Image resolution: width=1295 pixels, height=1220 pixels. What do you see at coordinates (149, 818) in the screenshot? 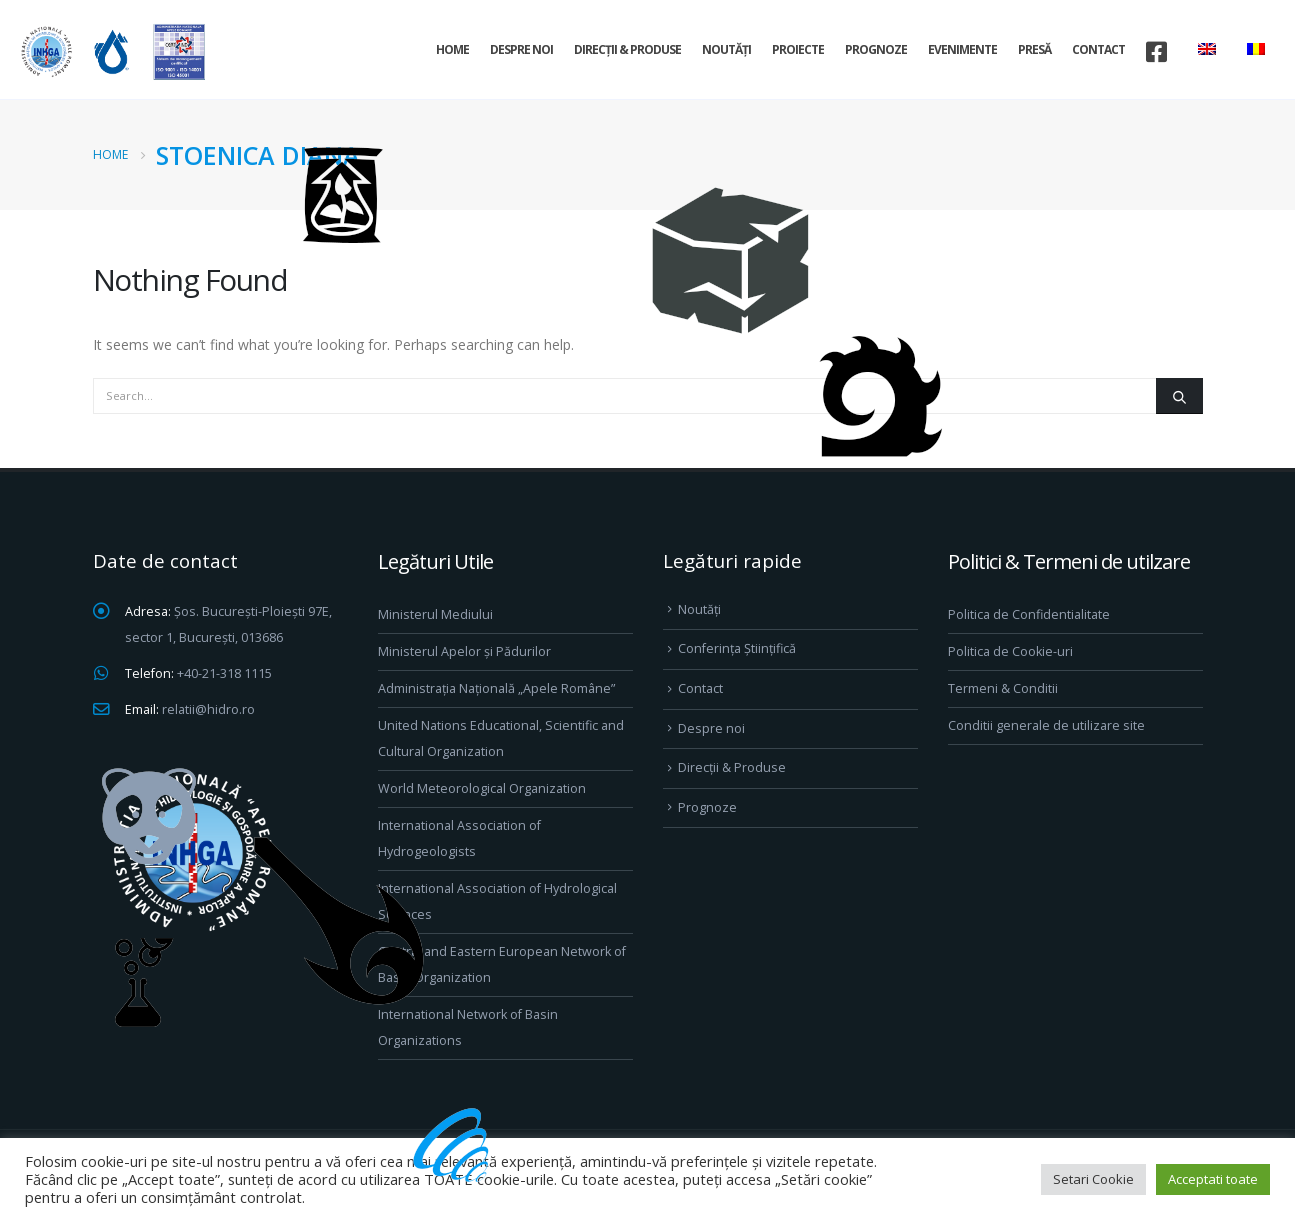
I see `panda character or avatar selection` at bounding box center [149, 818].